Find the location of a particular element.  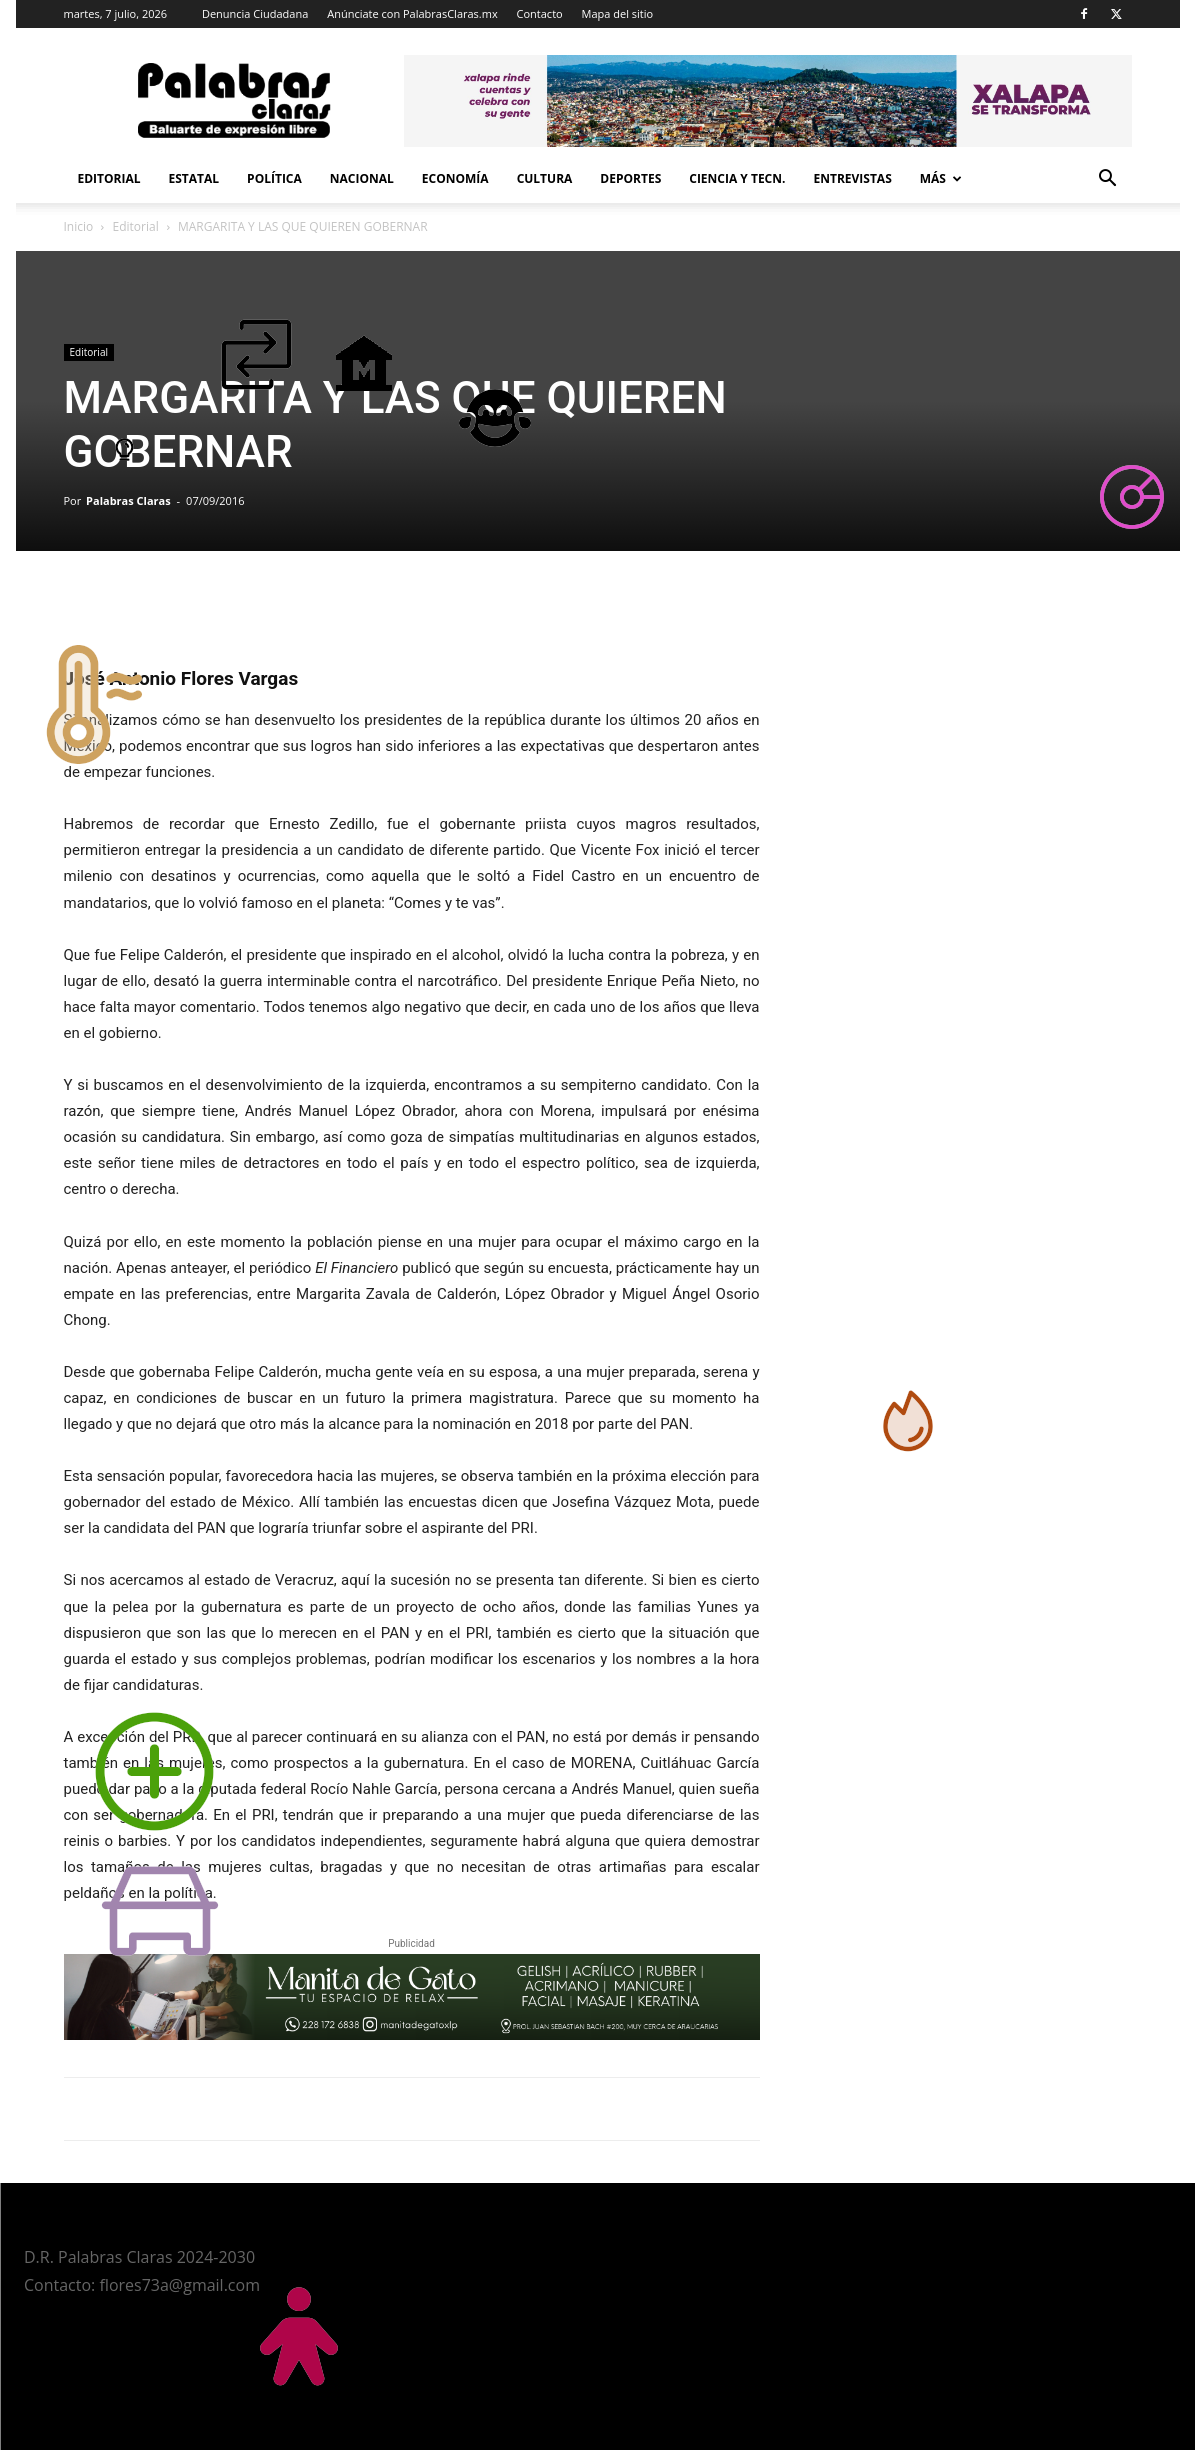

view your profile is located at coordinates (299, 2338).